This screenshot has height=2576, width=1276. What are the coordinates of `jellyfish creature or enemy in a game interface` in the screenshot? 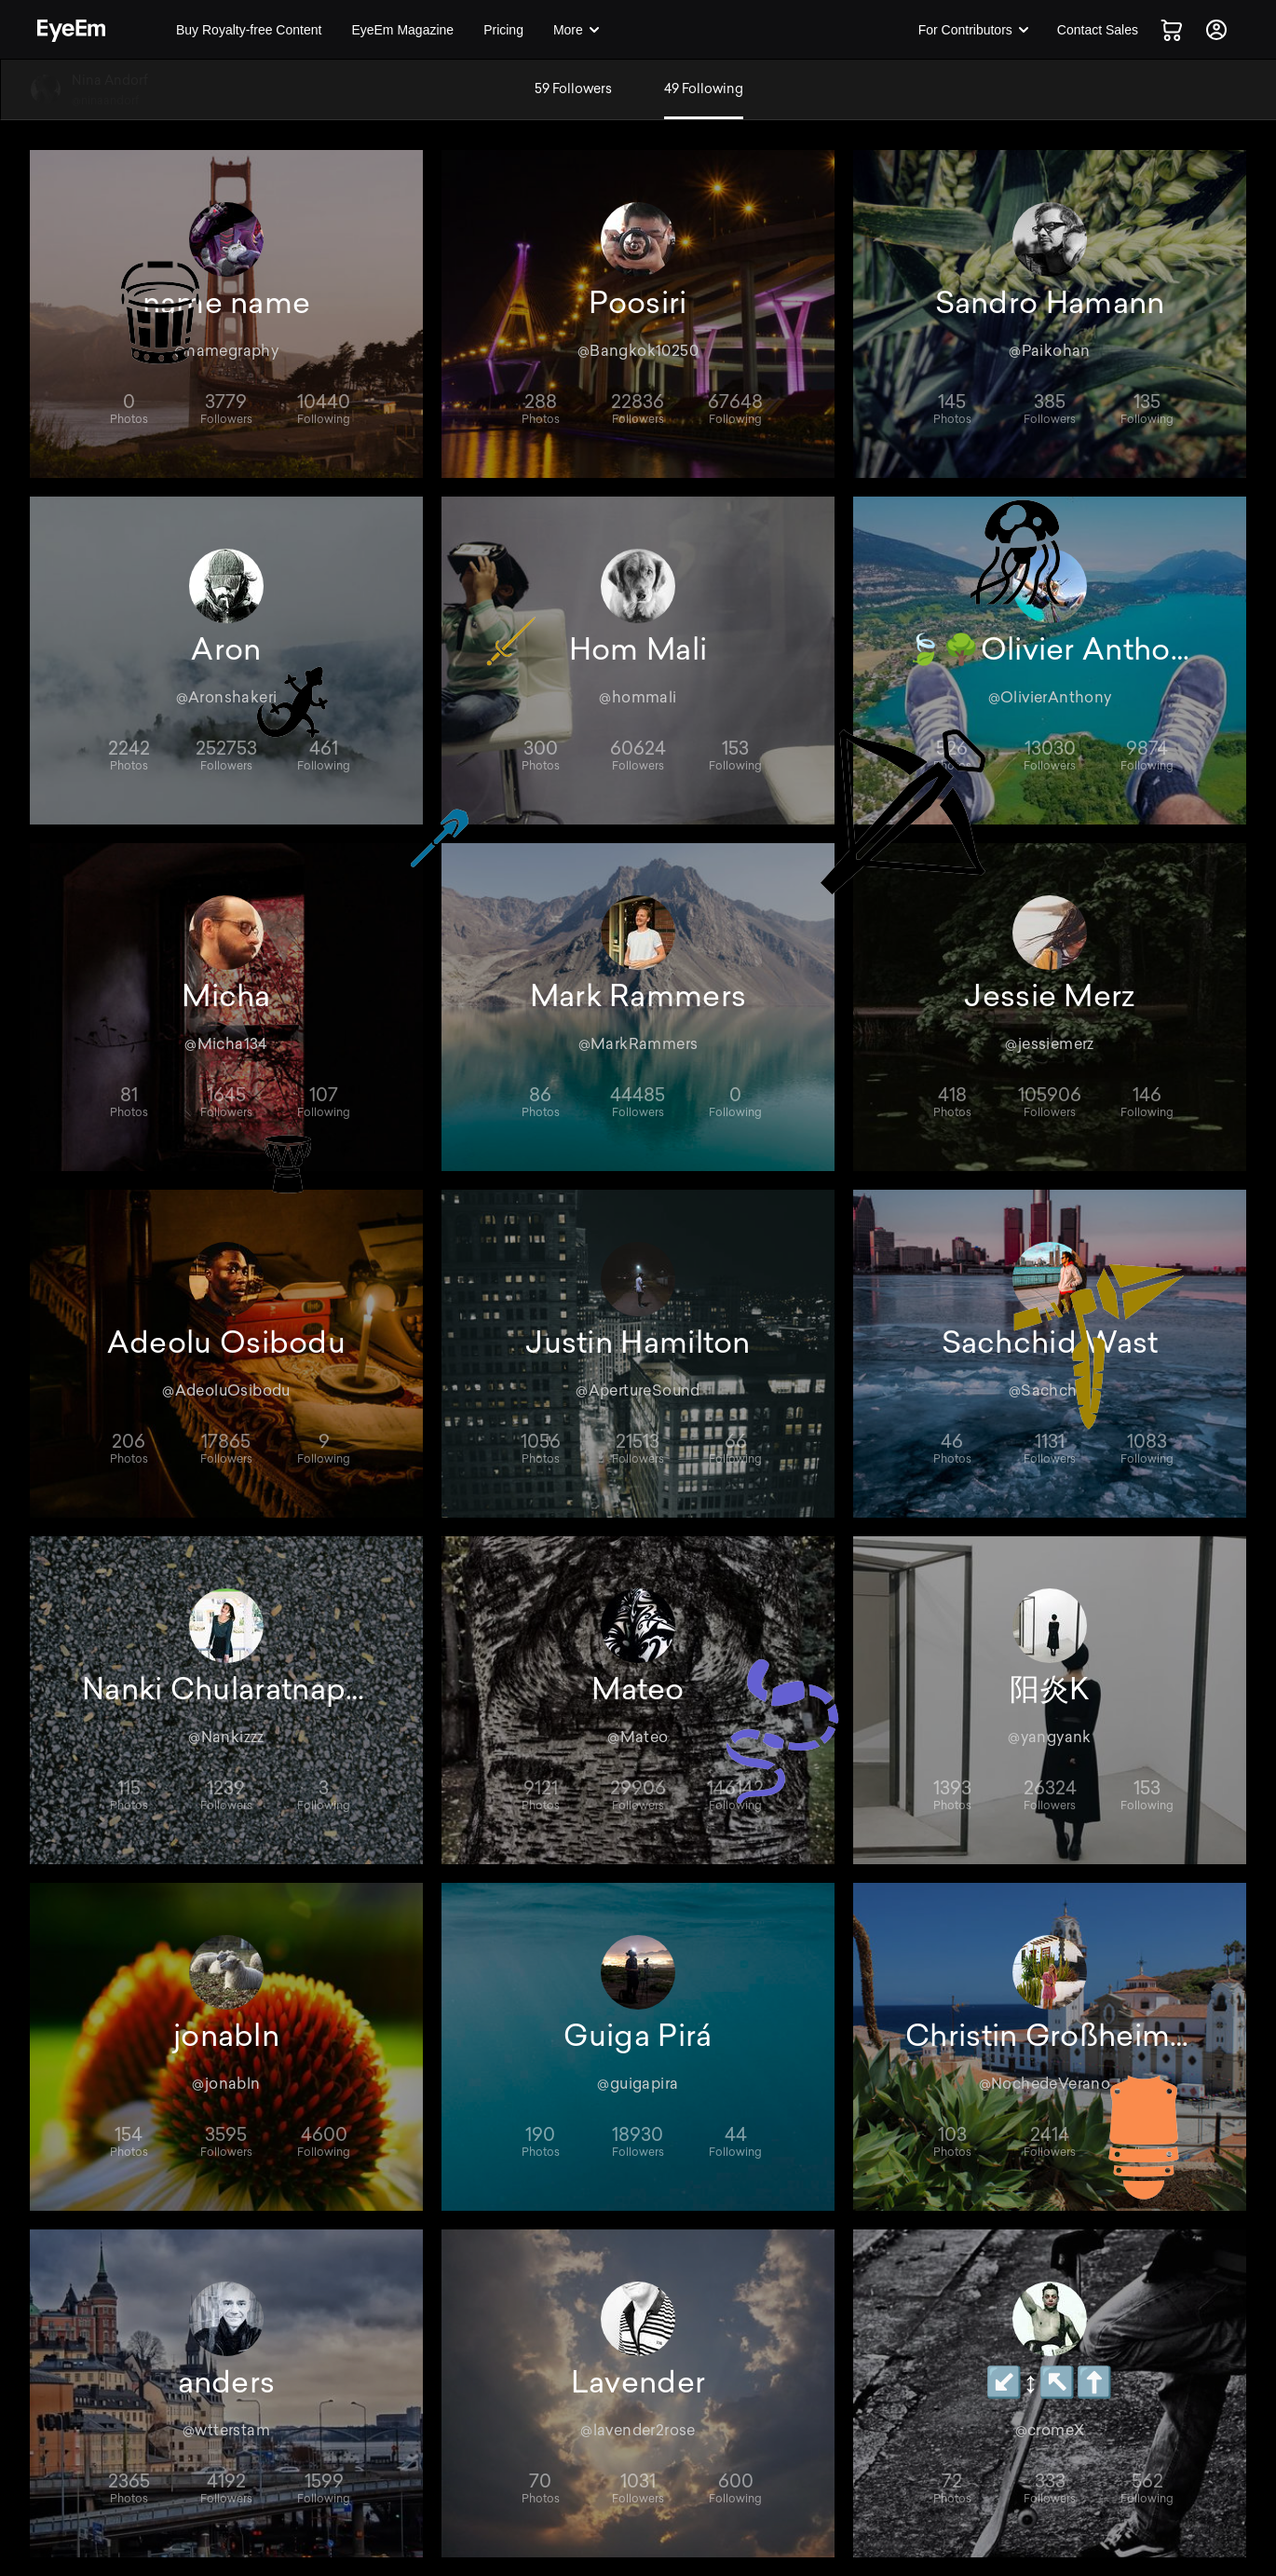 It's located at (1022, 552).